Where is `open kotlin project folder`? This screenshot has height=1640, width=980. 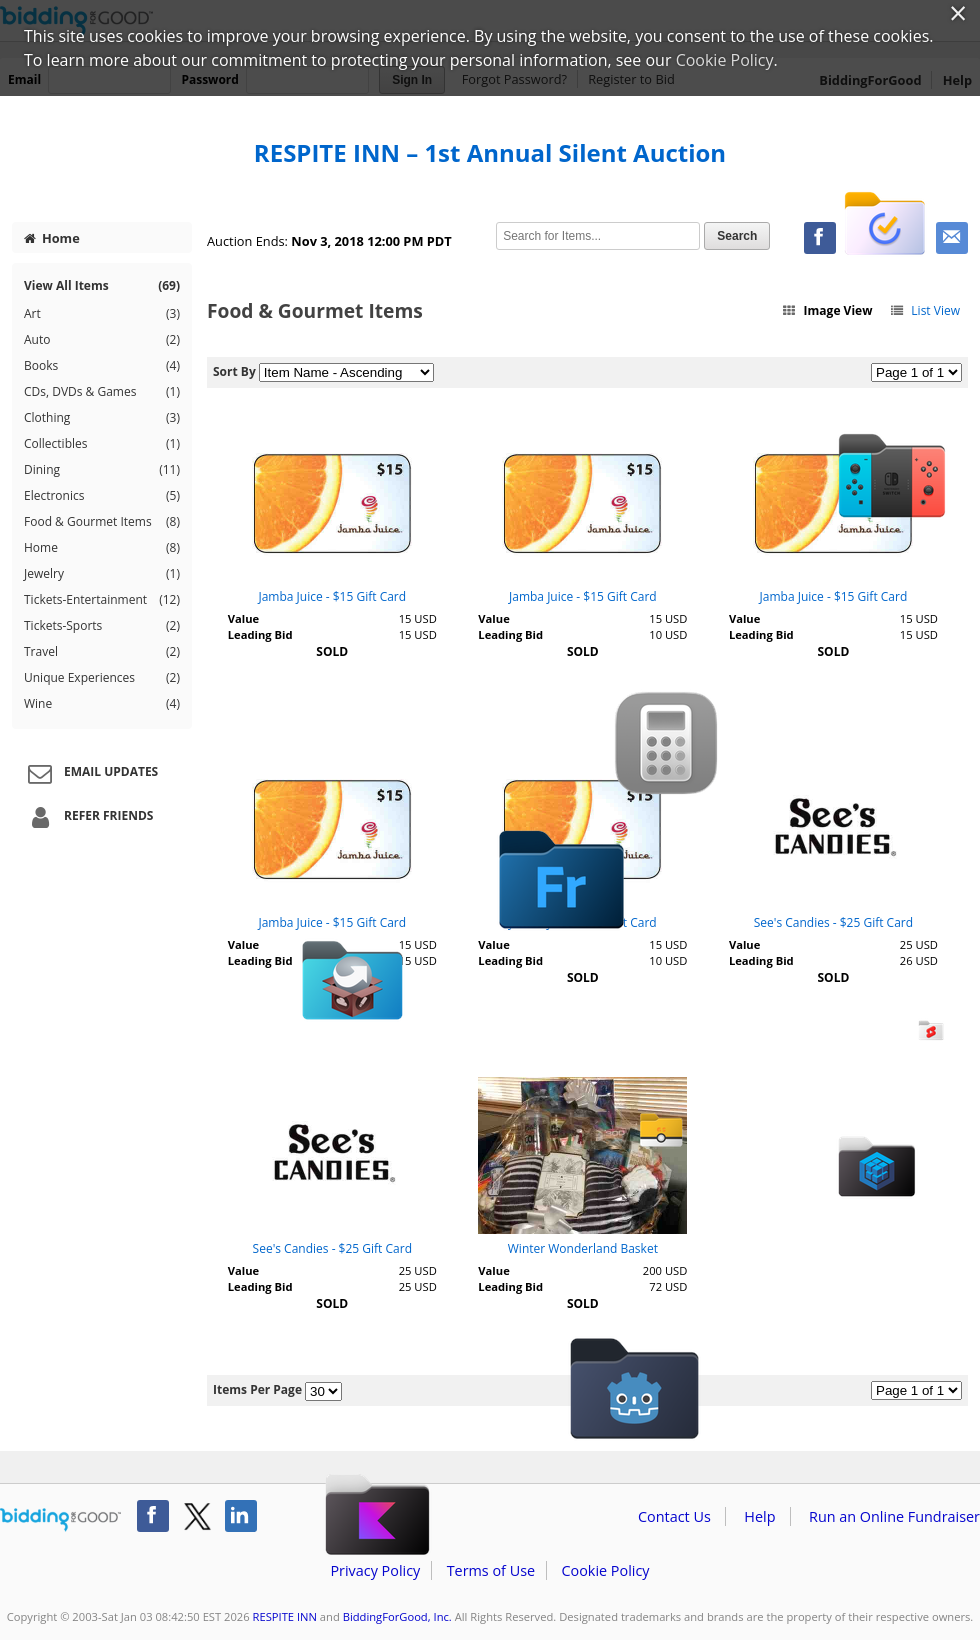
open kotlin project folder is located at coordinates (377, 1517).